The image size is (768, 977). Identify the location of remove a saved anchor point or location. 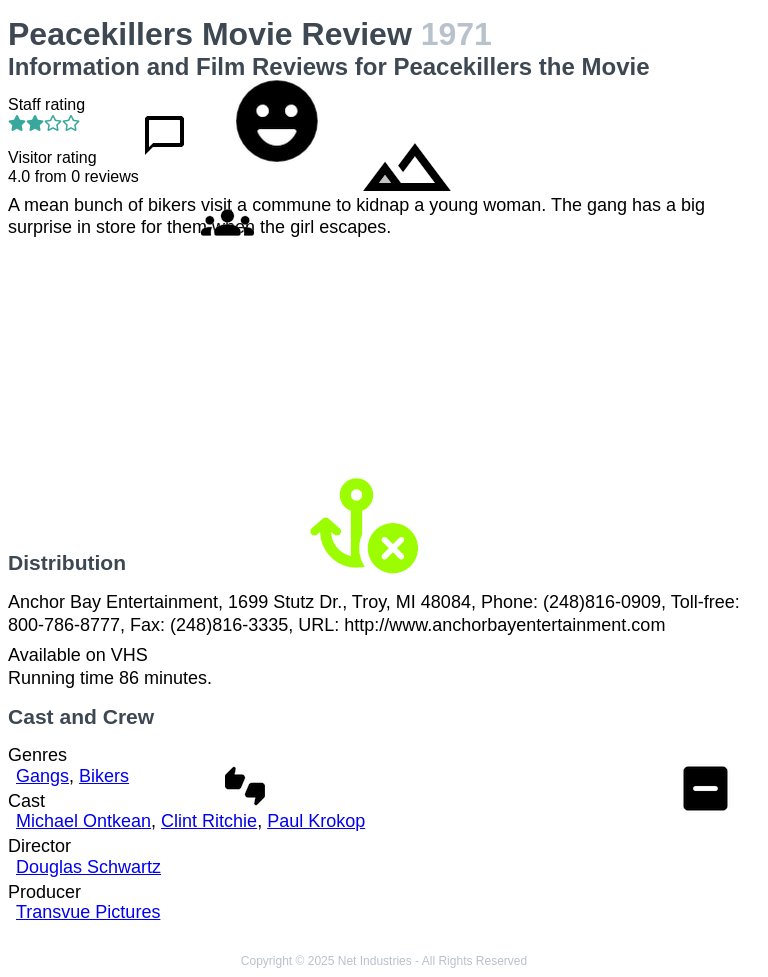
(362, 523).